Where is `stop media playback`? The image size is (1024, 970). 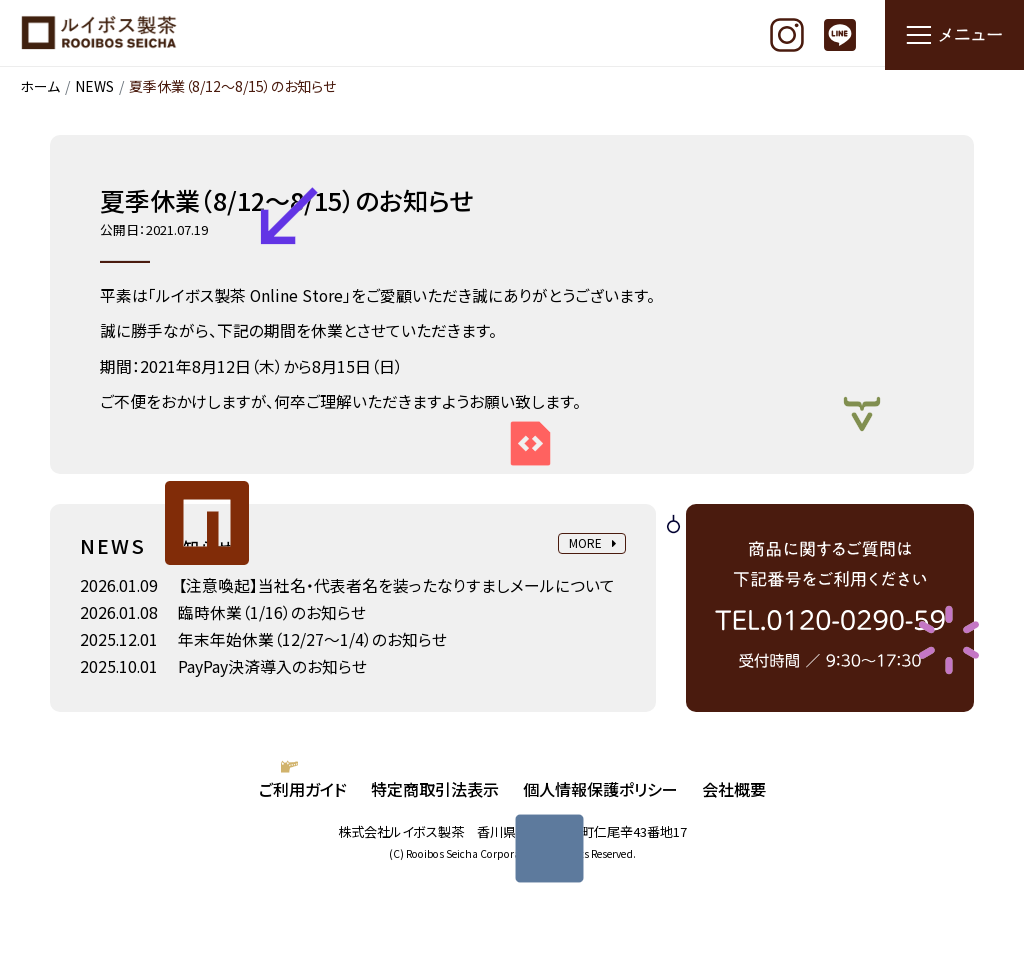 stop media playback is located at coordinates (549, 848).